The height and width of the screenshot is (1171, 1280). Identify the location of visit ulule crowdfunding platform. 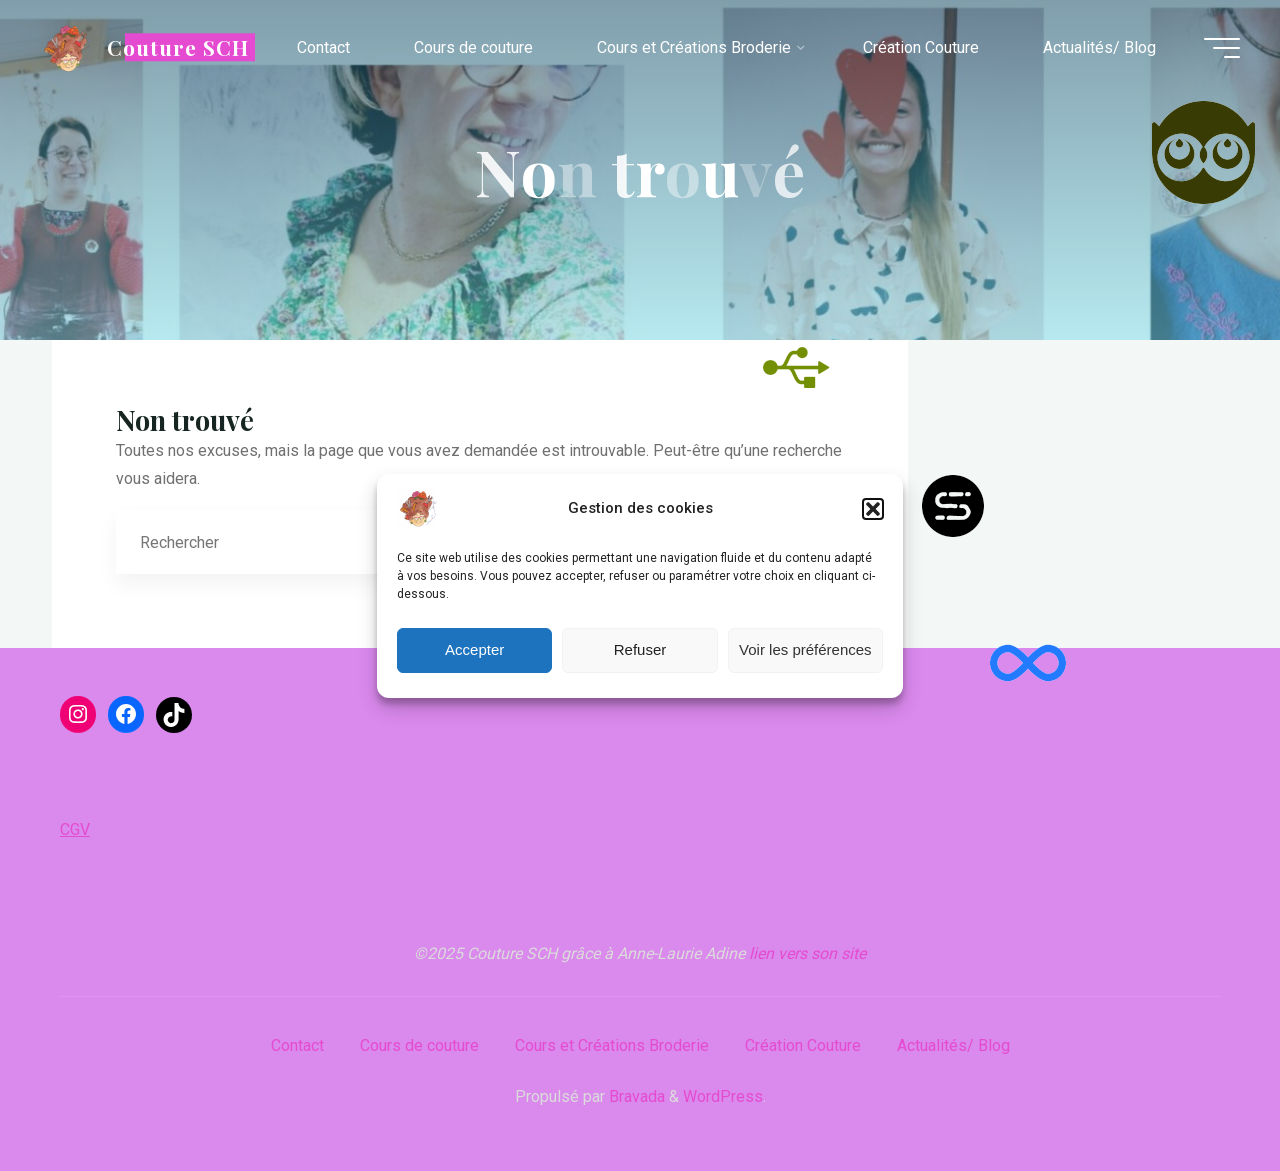
(1203, 152).